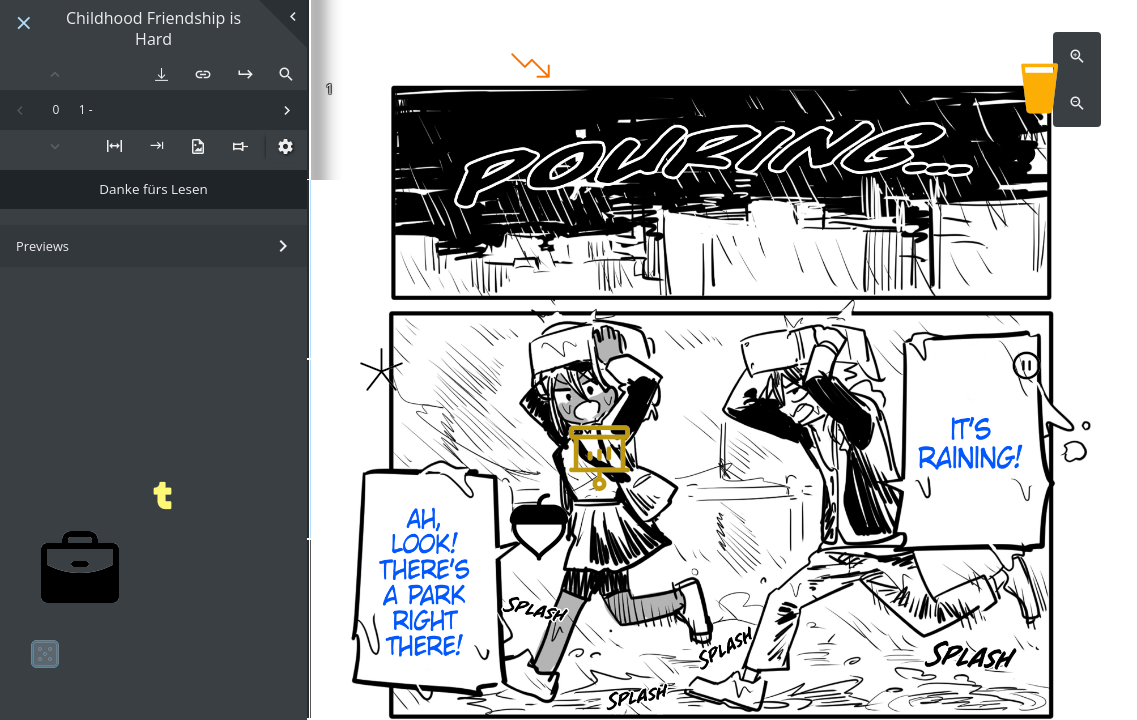 This screenshot has width=1137, height=720. I want to click on indicates a random or chance-based action, so click(45, 654).